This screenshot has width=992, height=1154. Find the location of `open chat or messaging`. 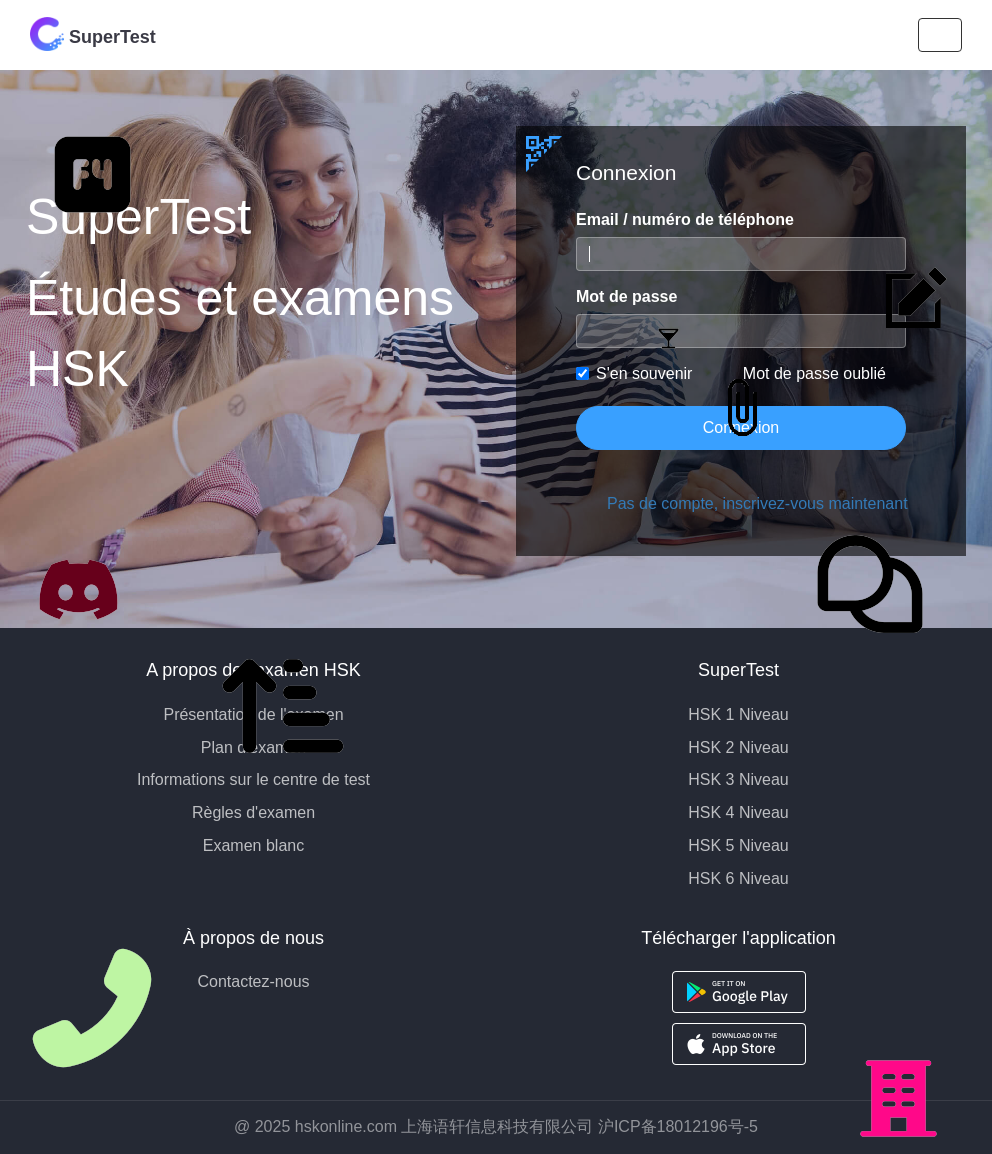

open chat or messaging is located at coordinates (870, 584).